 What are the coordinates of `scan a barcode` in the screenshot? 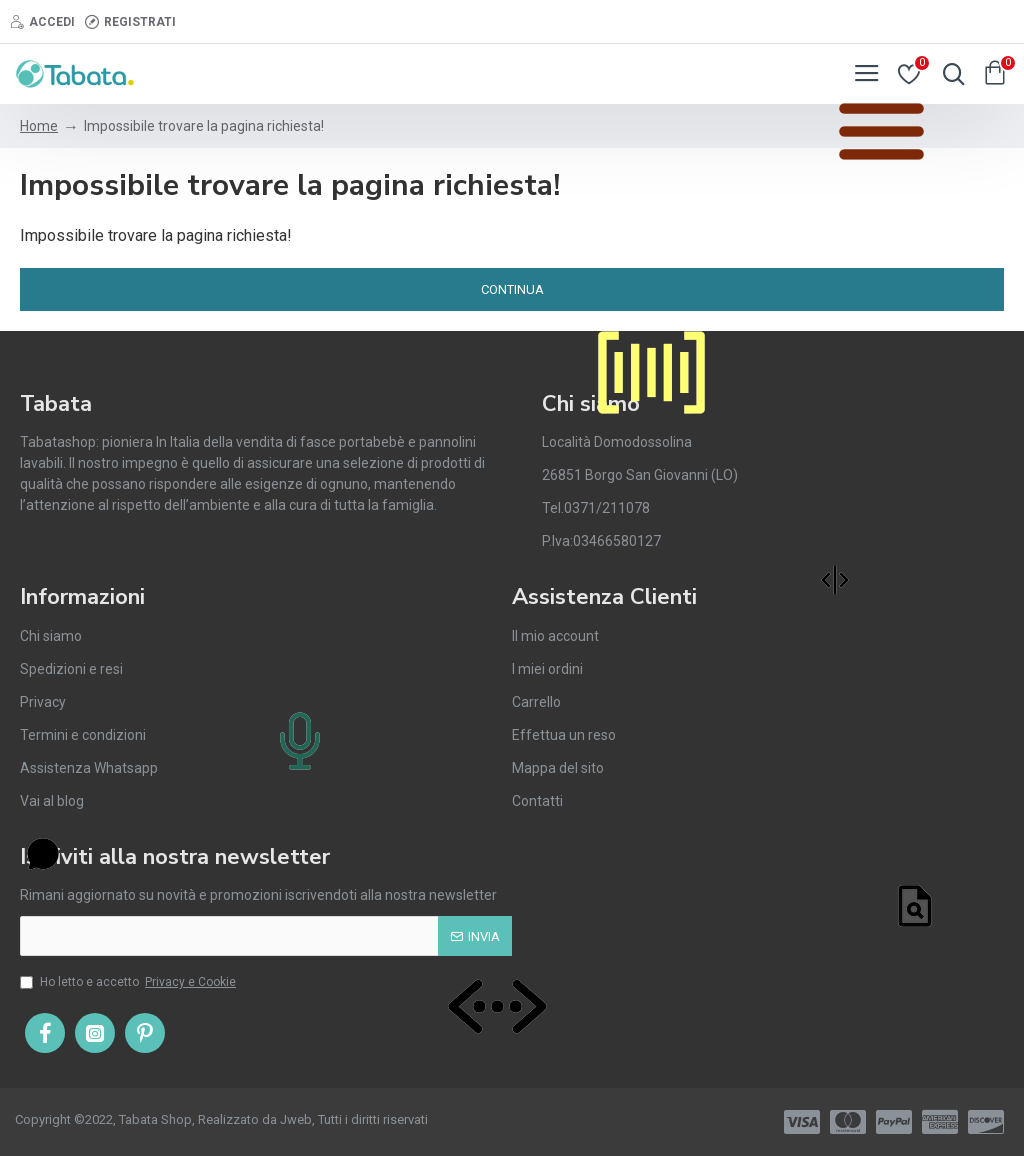 It's located at (651, 372).